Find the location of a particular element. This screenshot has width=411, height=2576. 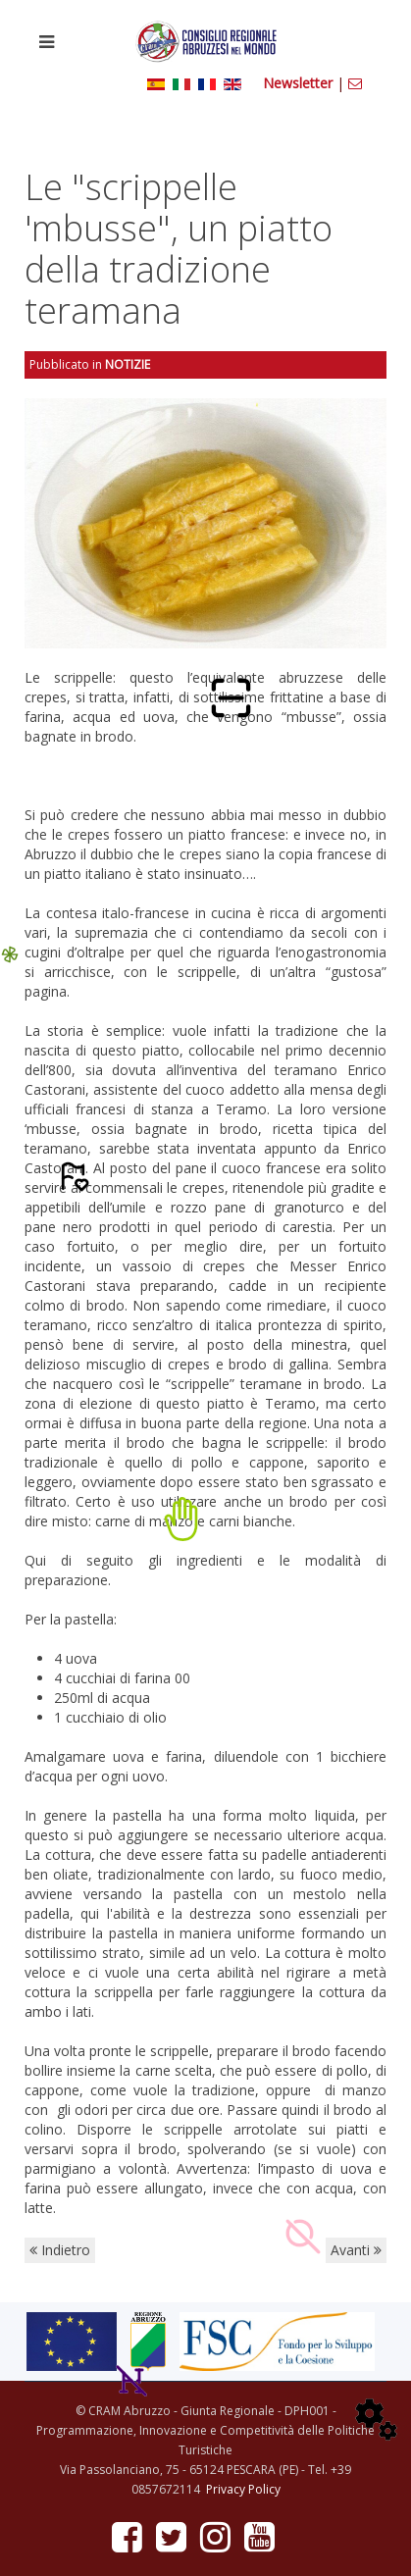

disable heading formatting is located at coordinates (131, 2381).